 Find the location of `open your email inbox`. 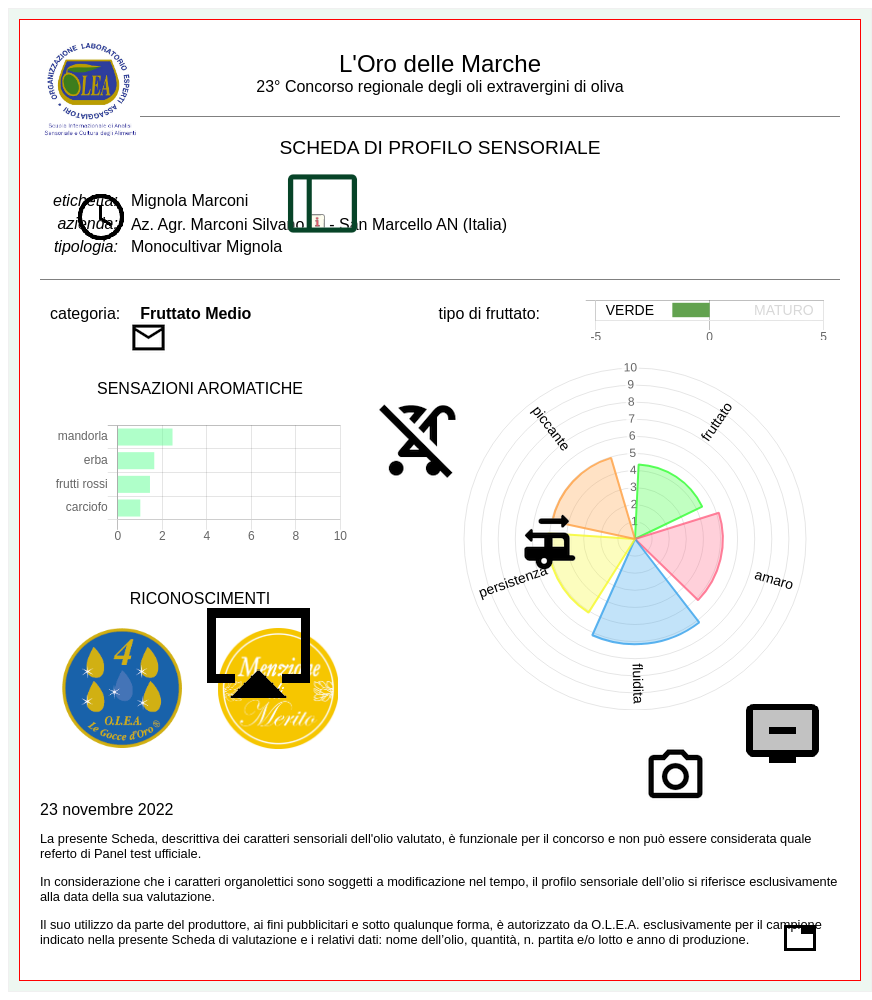

open your email inbox is located at coordinates (148, 337).